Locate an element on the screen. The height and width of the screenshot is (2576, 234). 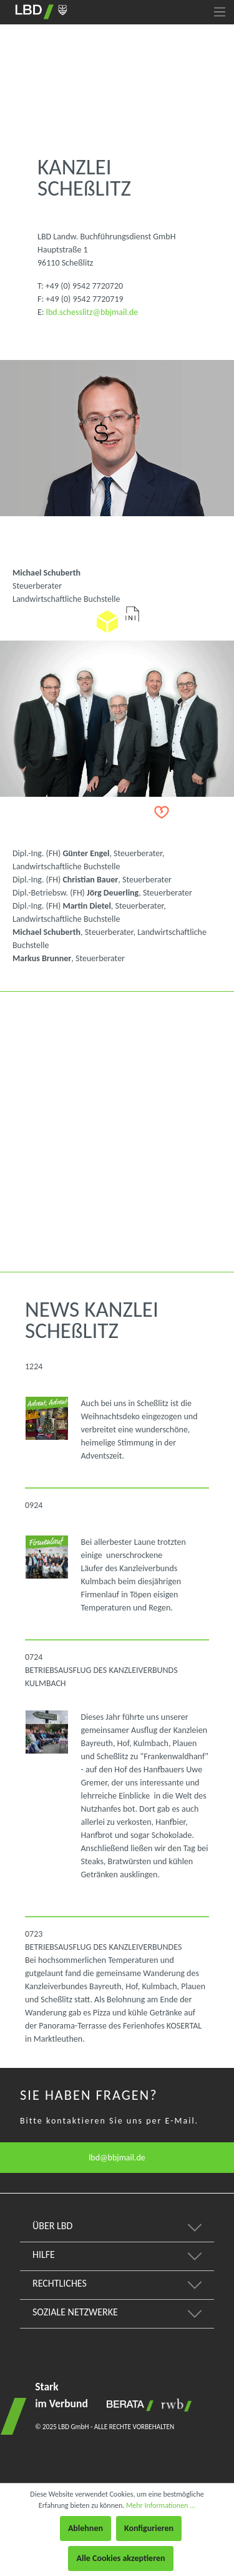
view or open an INI configuration file is located at coordinates (132, 614).